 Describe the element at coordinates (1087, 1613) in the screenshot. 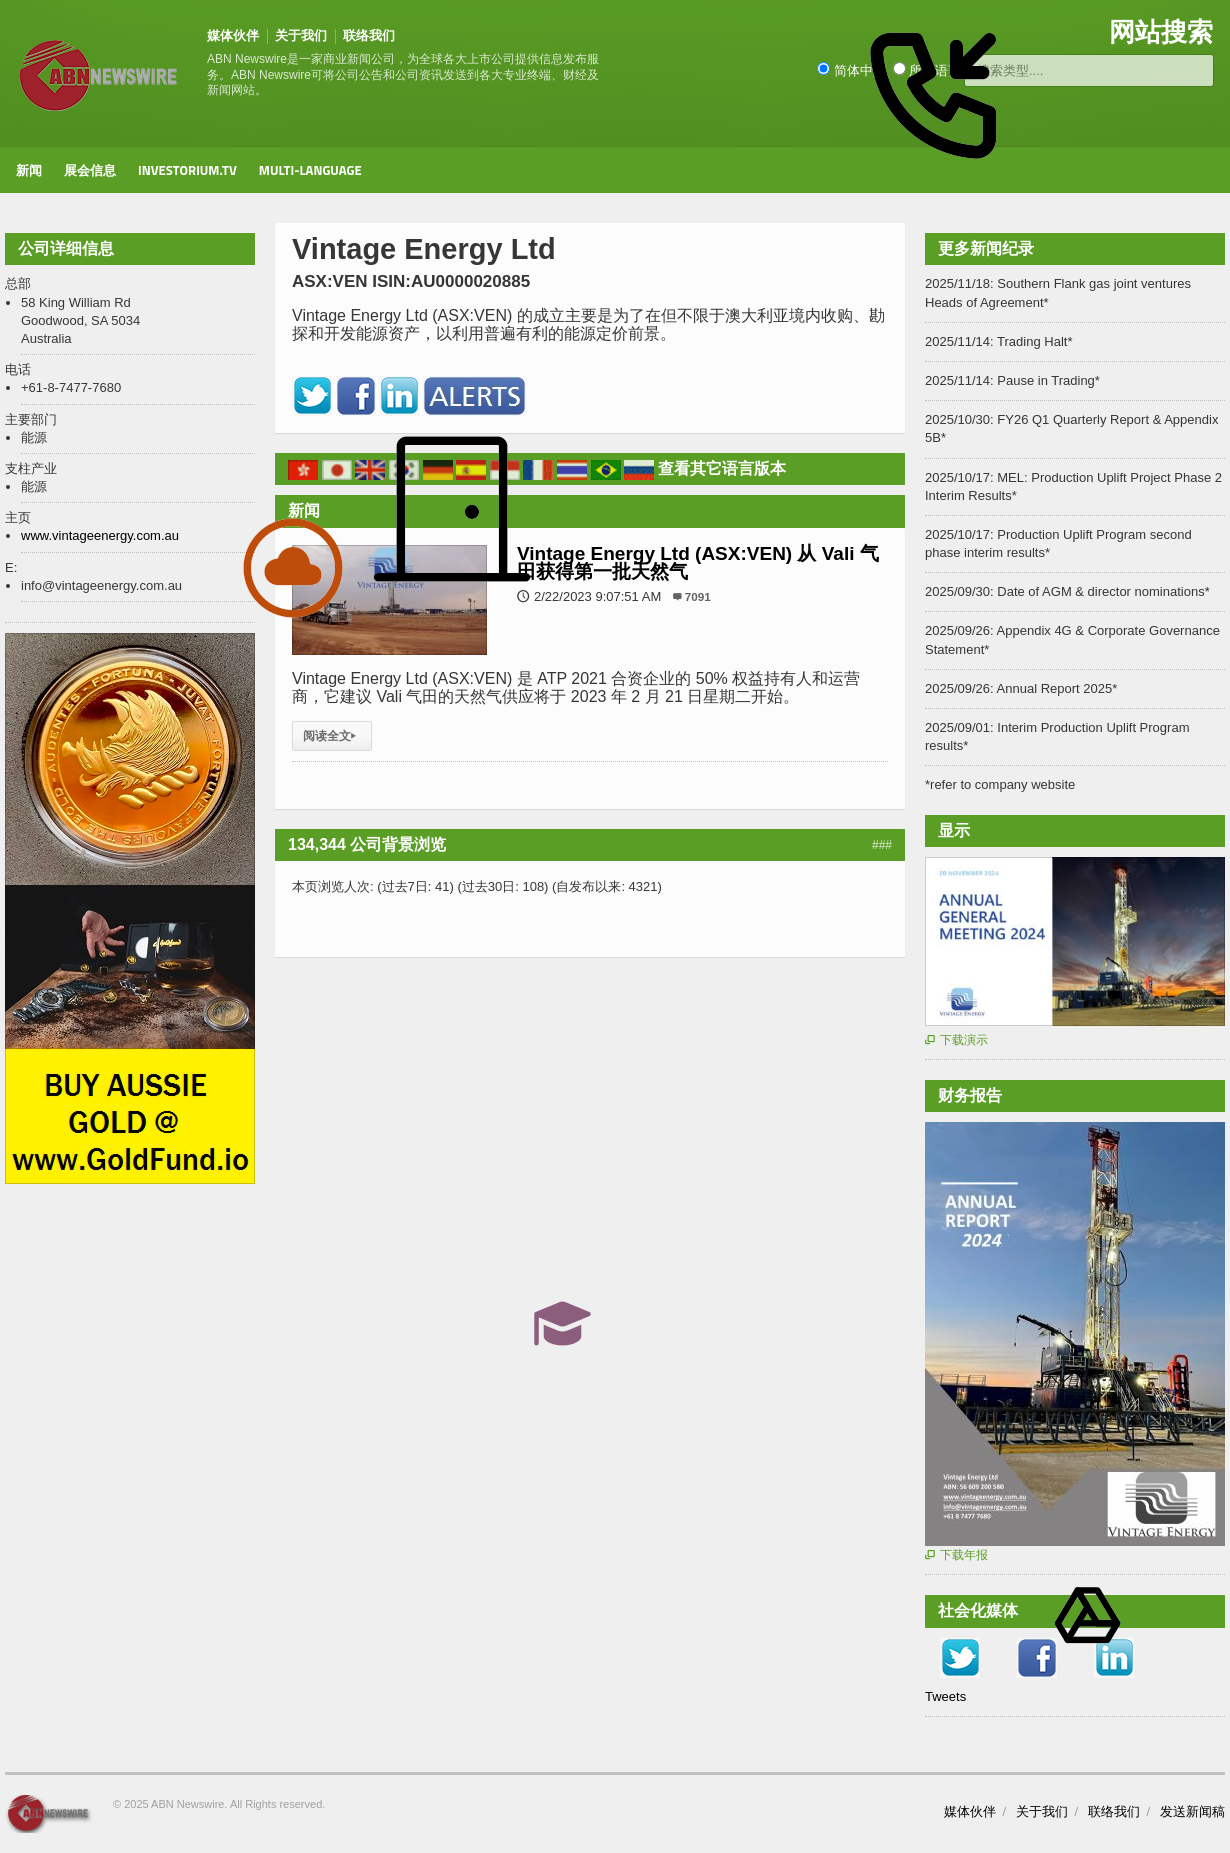

I see `open Google Drive` at that location.